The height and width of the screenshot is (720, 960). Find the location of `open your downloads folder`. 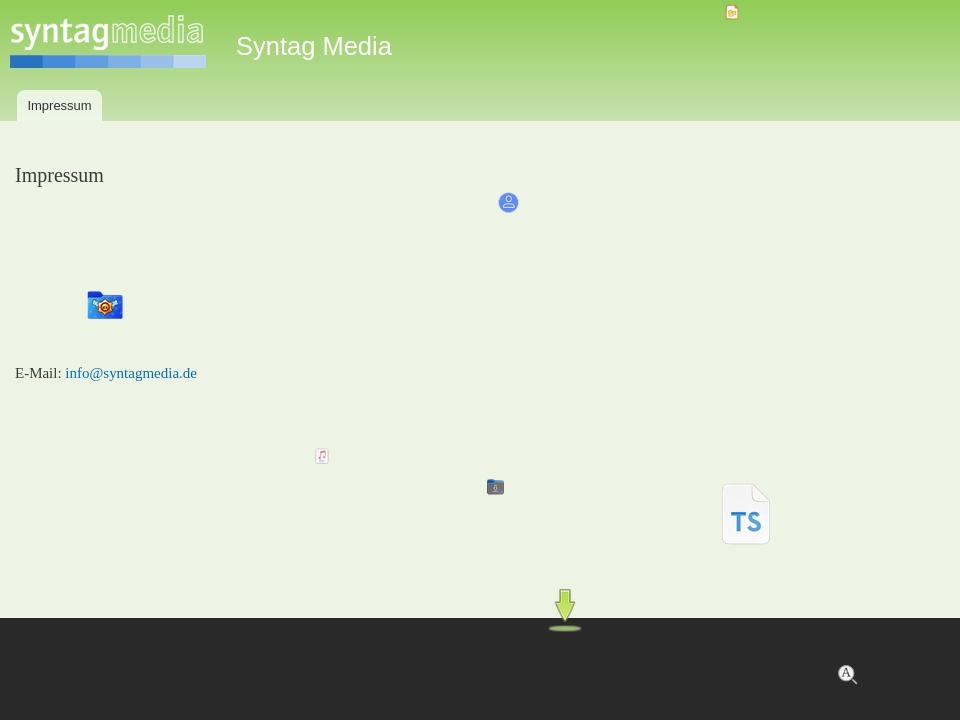

open your downloads folder is located at coordinates (495, 486).